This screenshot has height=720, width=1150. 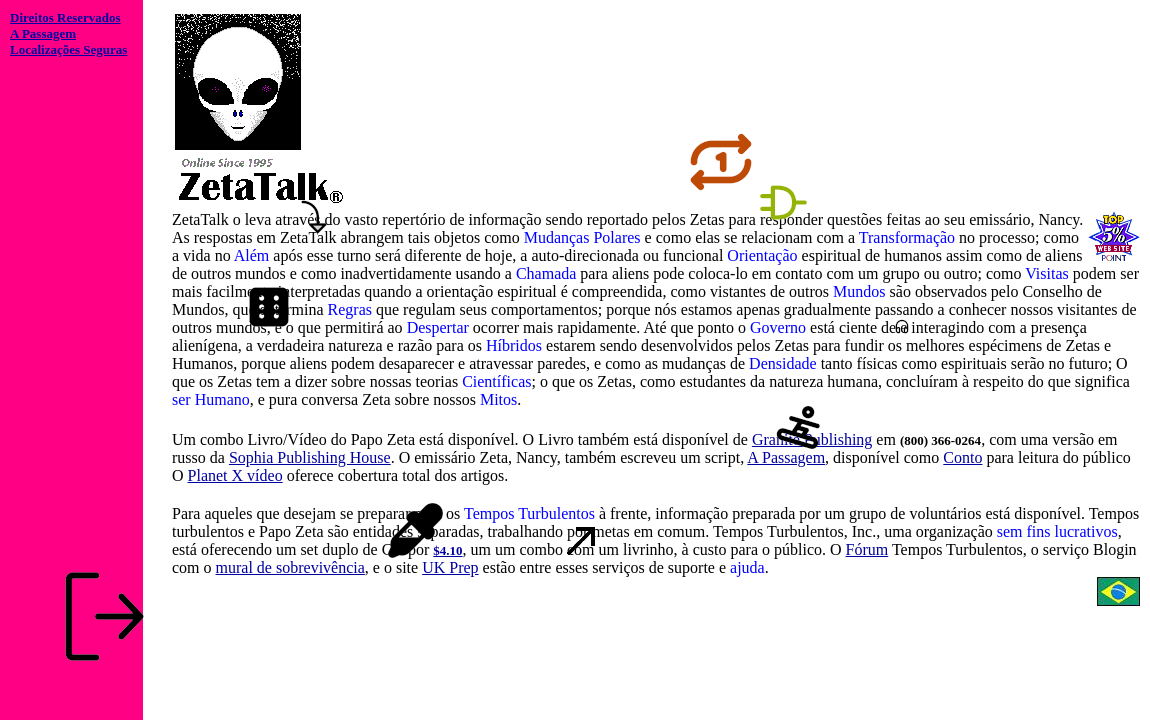 I want to click on listen to audio or music, so click(x=902, y=327).